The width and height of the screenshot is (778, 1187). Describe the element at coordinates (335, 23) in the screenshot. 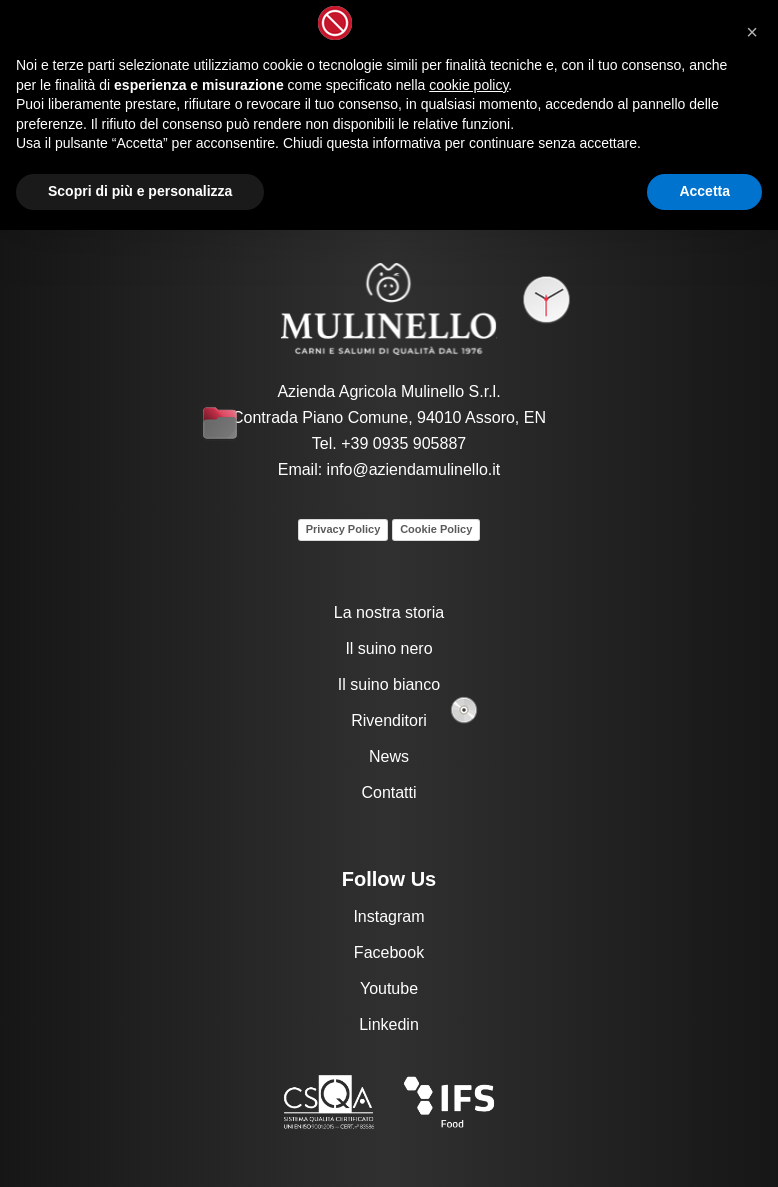

I see `delete selected email message` at that location.